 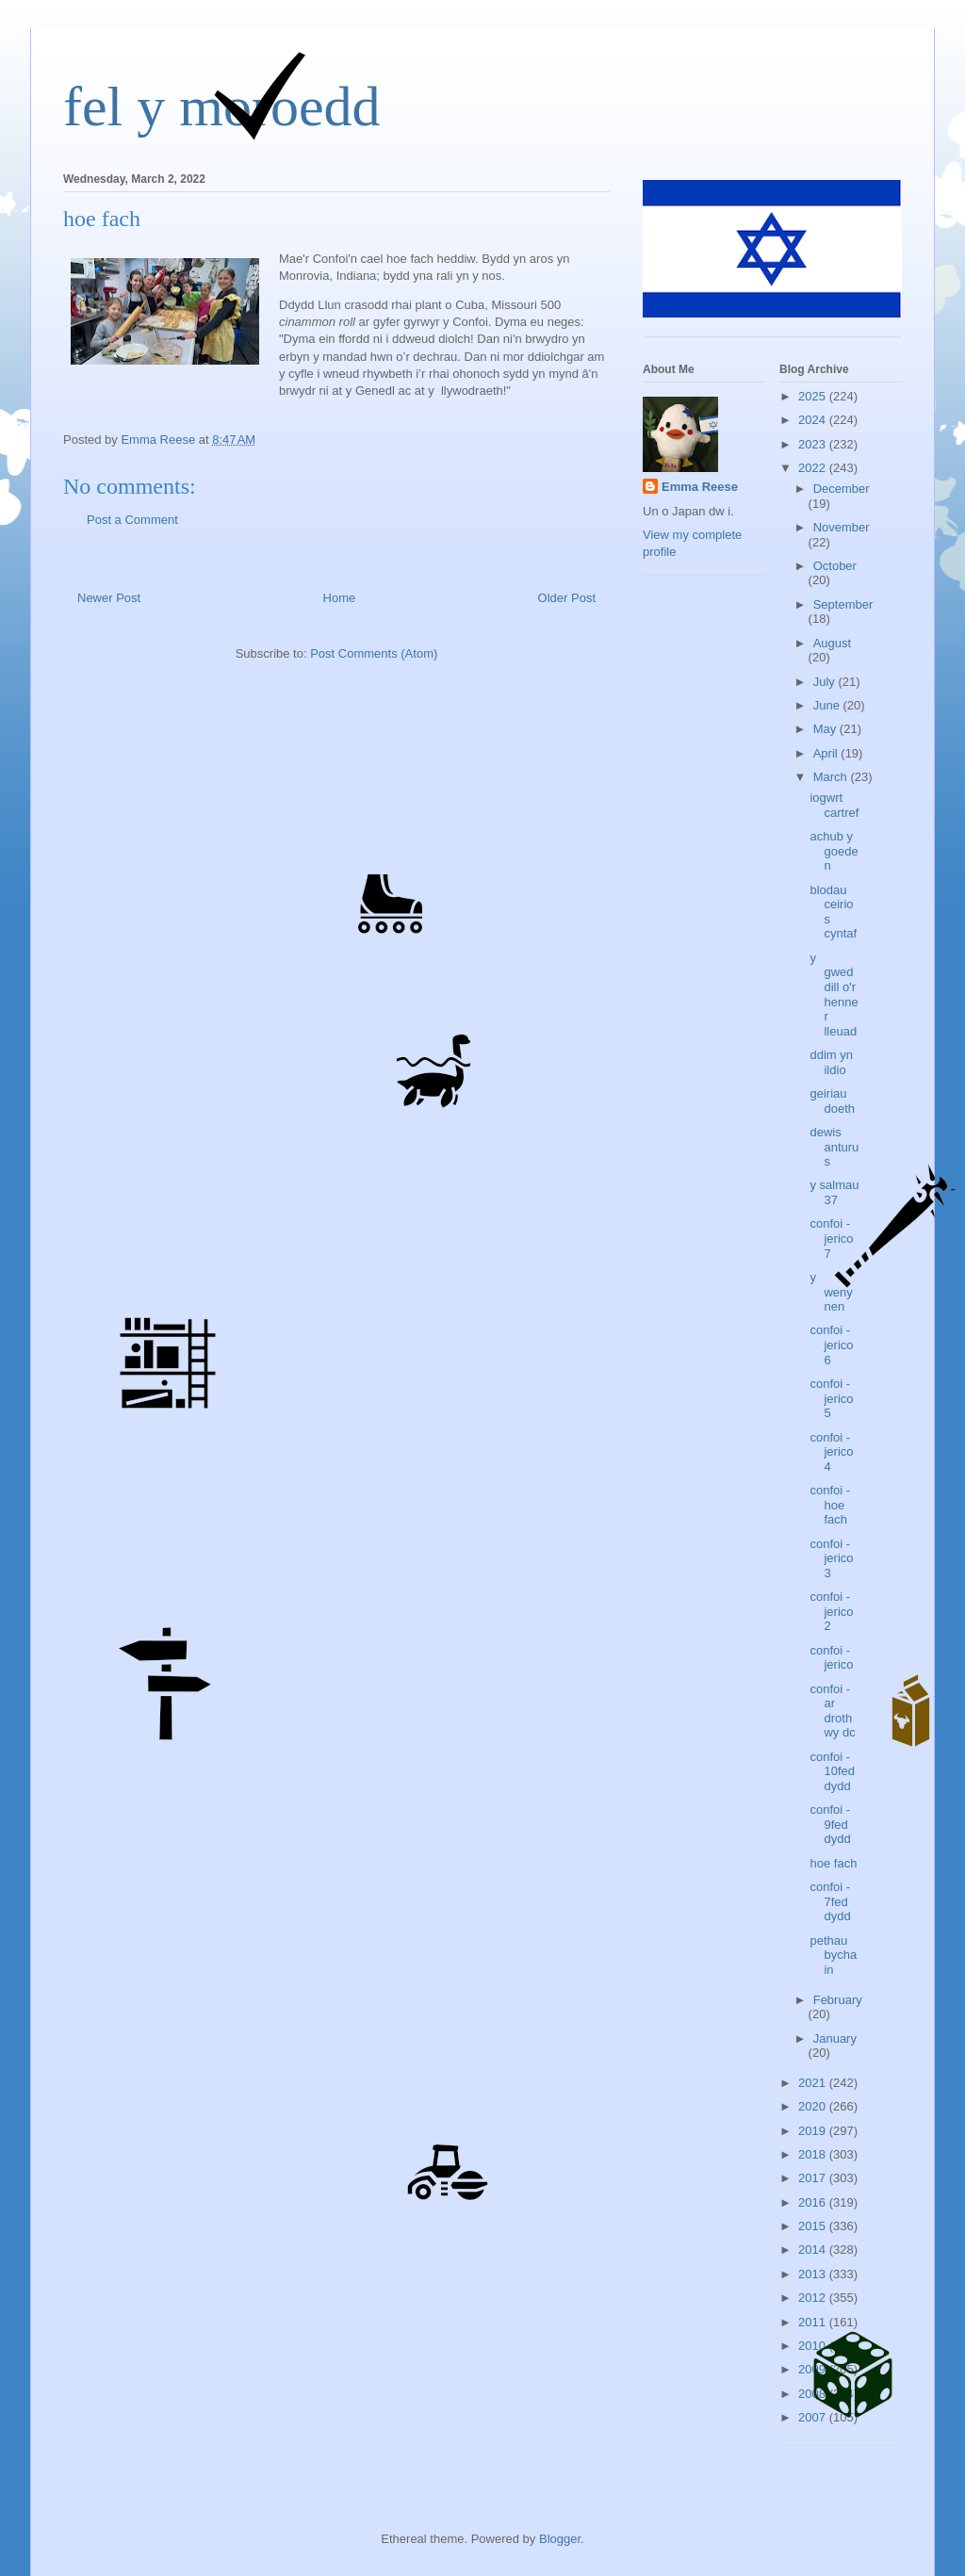 I want to click on select plesiosaurus character or dinosaur type, so click(x=433, y=1070).